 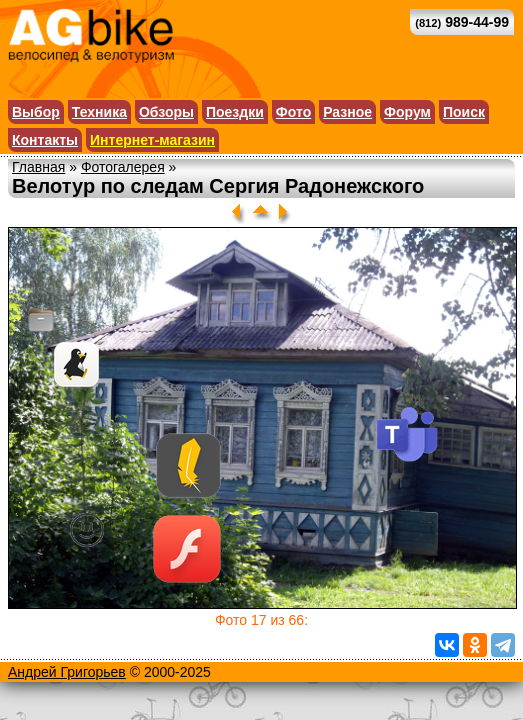 What do you see at coordinates (41, 320) in the screenshot?
I see `open the files application` at bounding box center [41, 320].